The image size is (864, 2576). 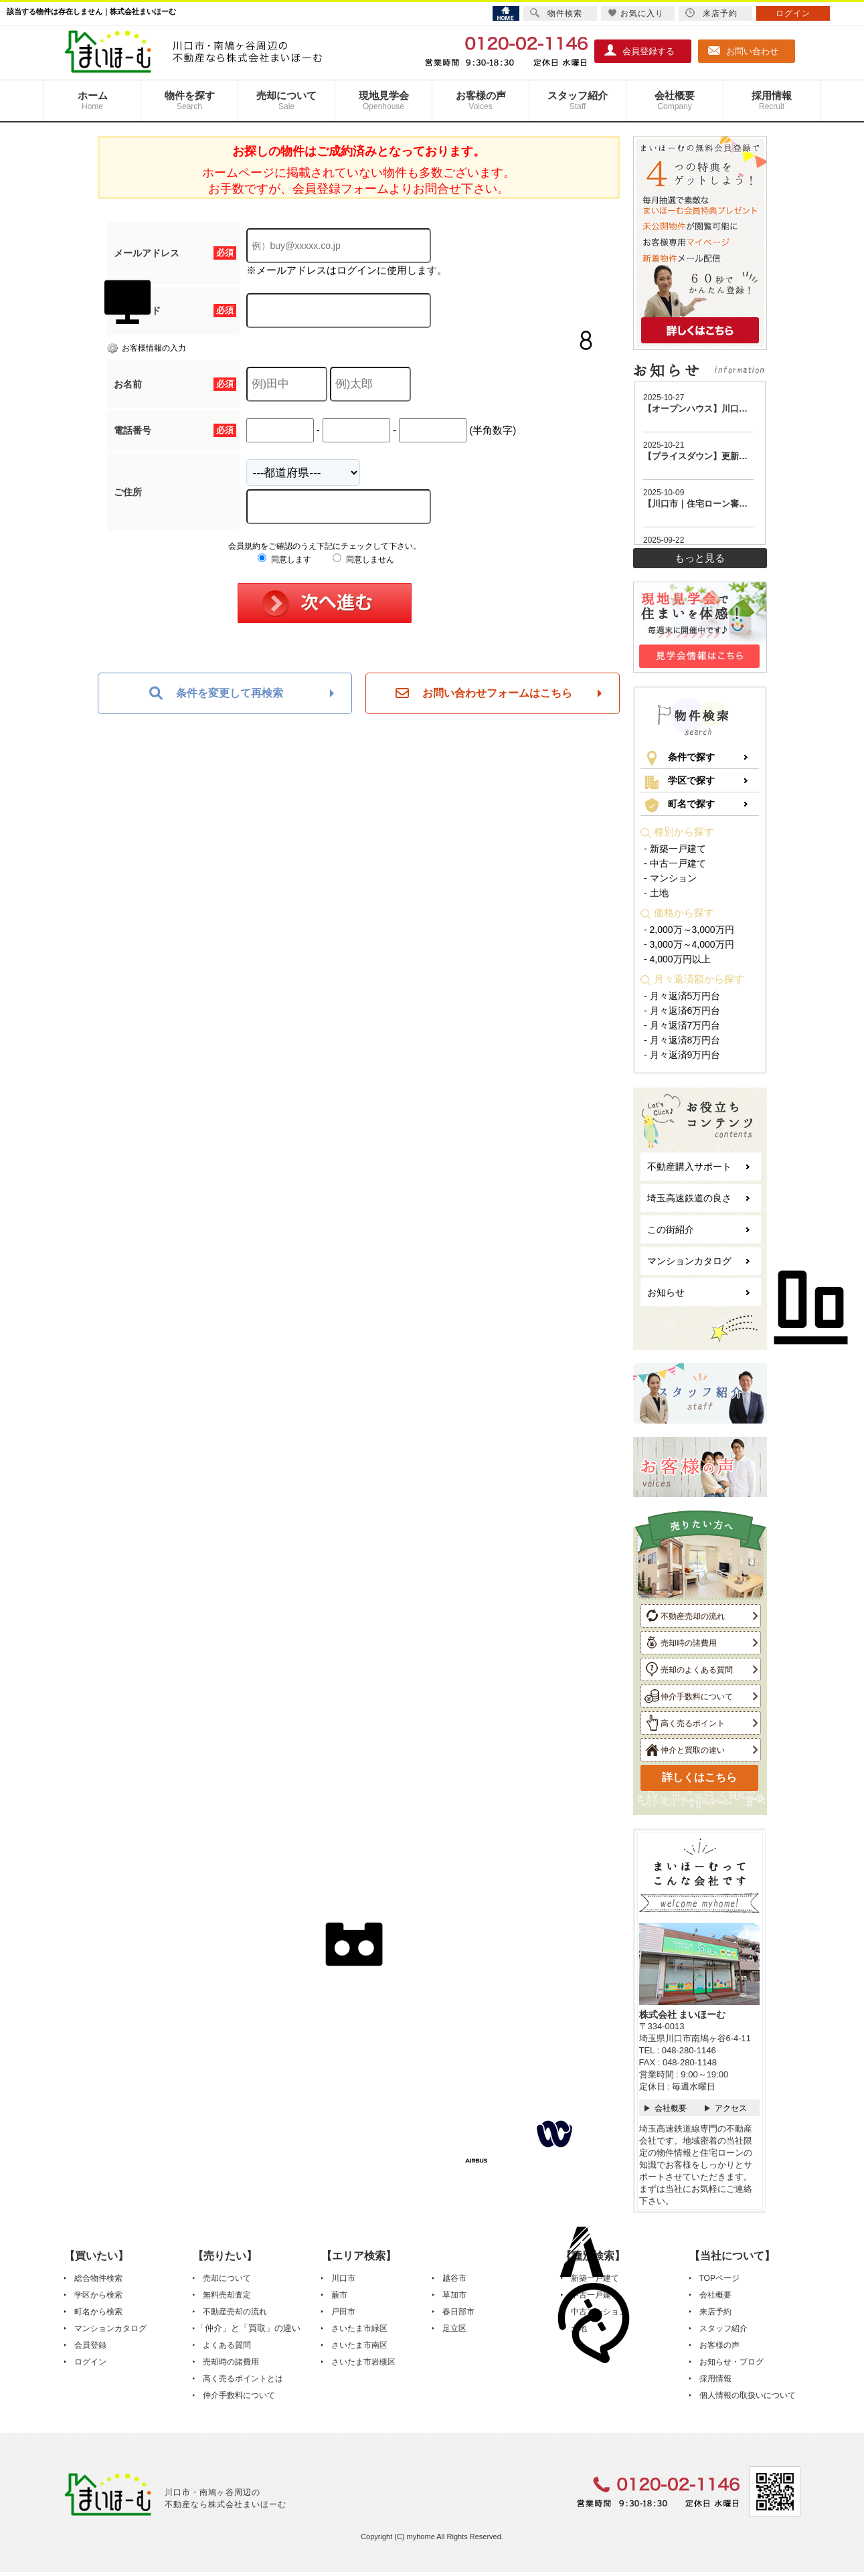 What do you see at coordinates (594, 2323) in the screenshot?
I see `open the Satellite app` at bounding box center [594, 2323].